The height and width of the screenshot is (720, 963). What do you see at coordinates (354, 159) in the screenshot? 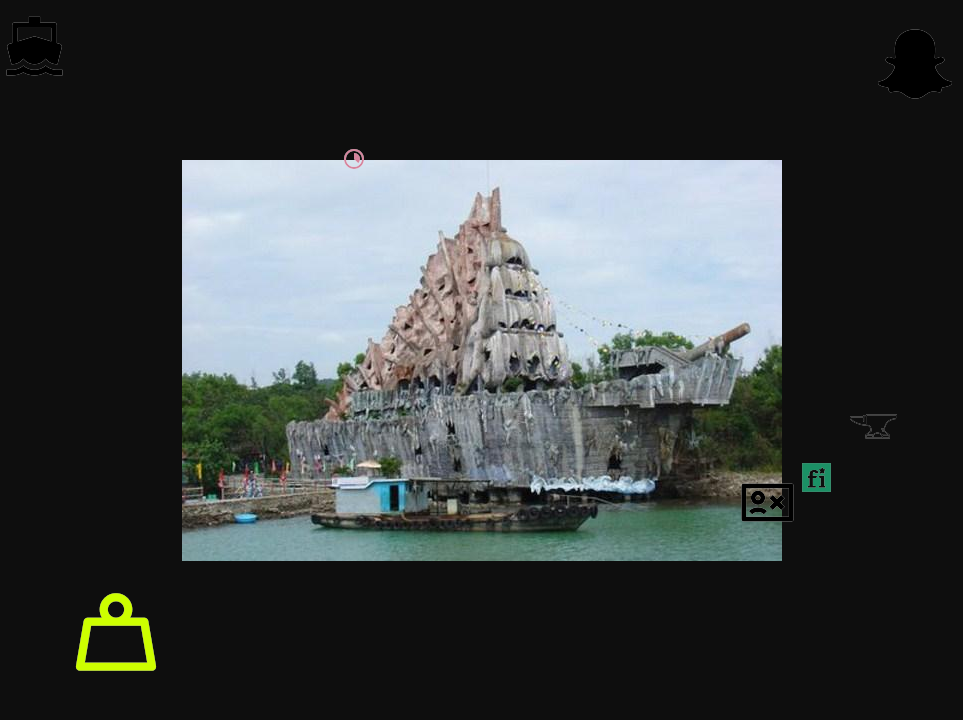
I see `indicates progress at approximately 25% completion` at bounding box center [354, 159].